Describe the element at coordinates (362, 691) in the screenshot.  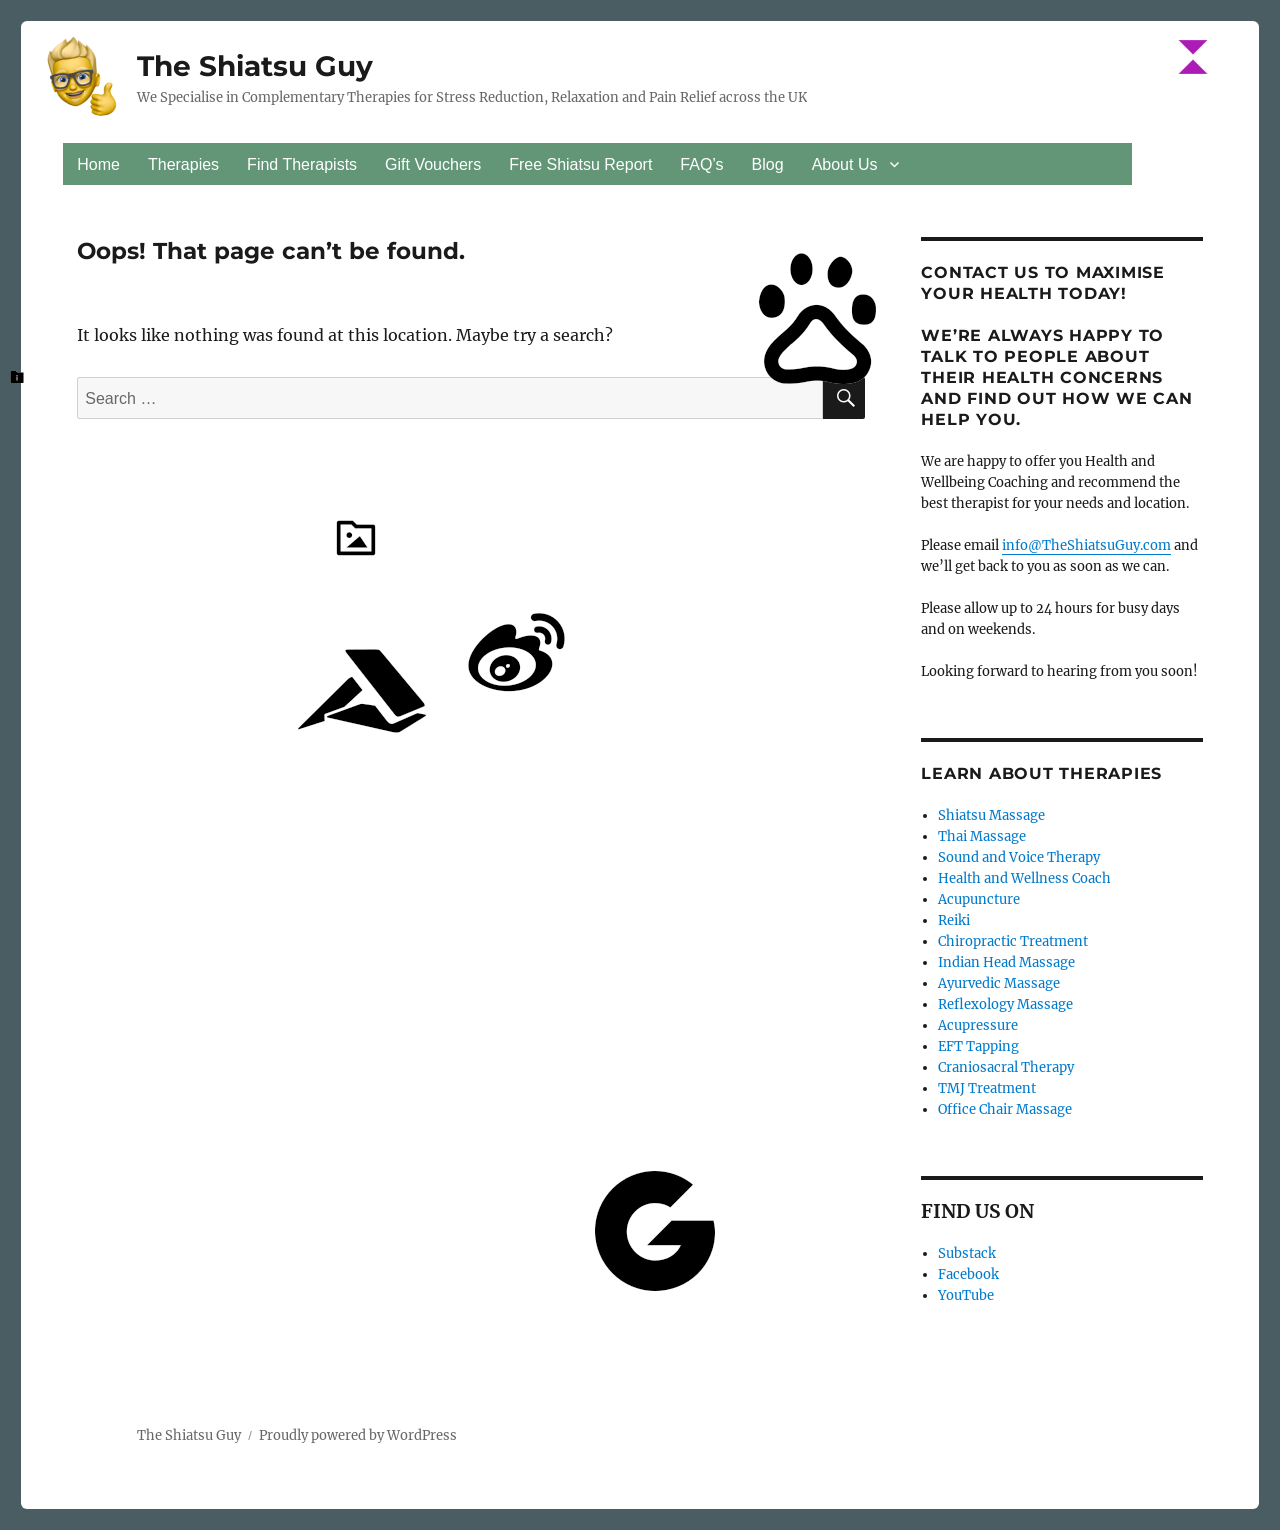
I see `accusoft company logo` at that location.